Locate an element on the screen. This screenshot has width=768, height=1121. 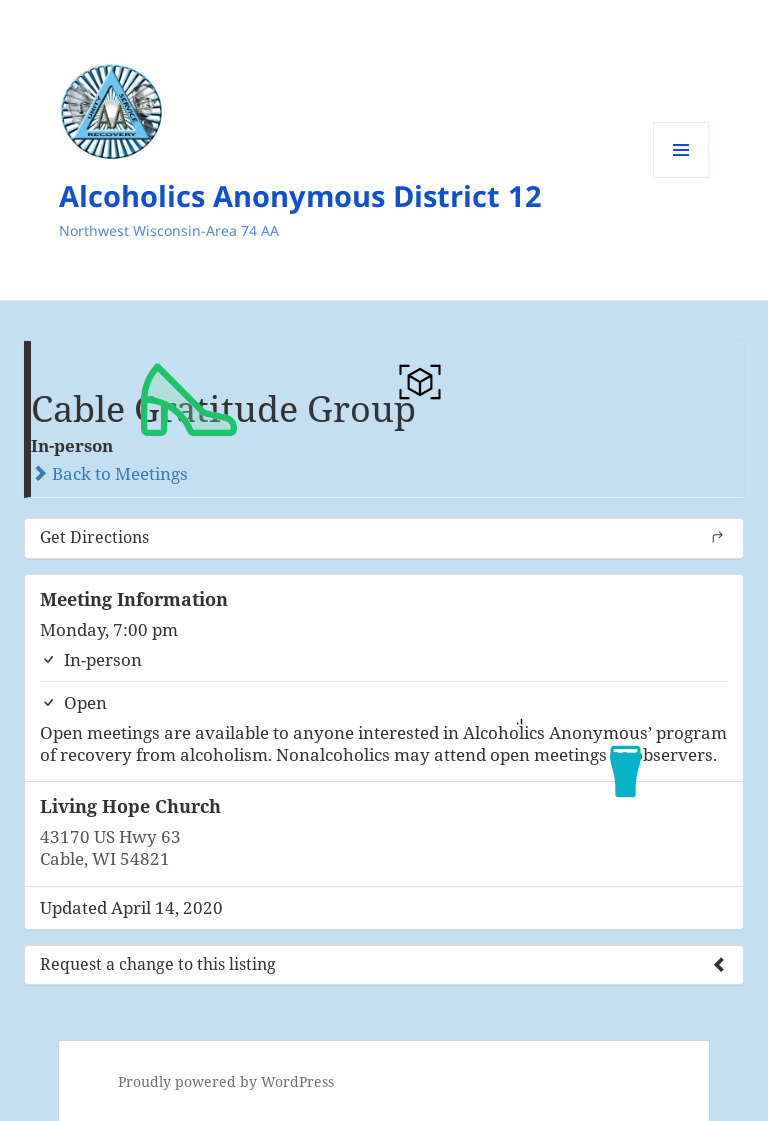
view nearby bars or pubs is located at coordinates (625, 771).